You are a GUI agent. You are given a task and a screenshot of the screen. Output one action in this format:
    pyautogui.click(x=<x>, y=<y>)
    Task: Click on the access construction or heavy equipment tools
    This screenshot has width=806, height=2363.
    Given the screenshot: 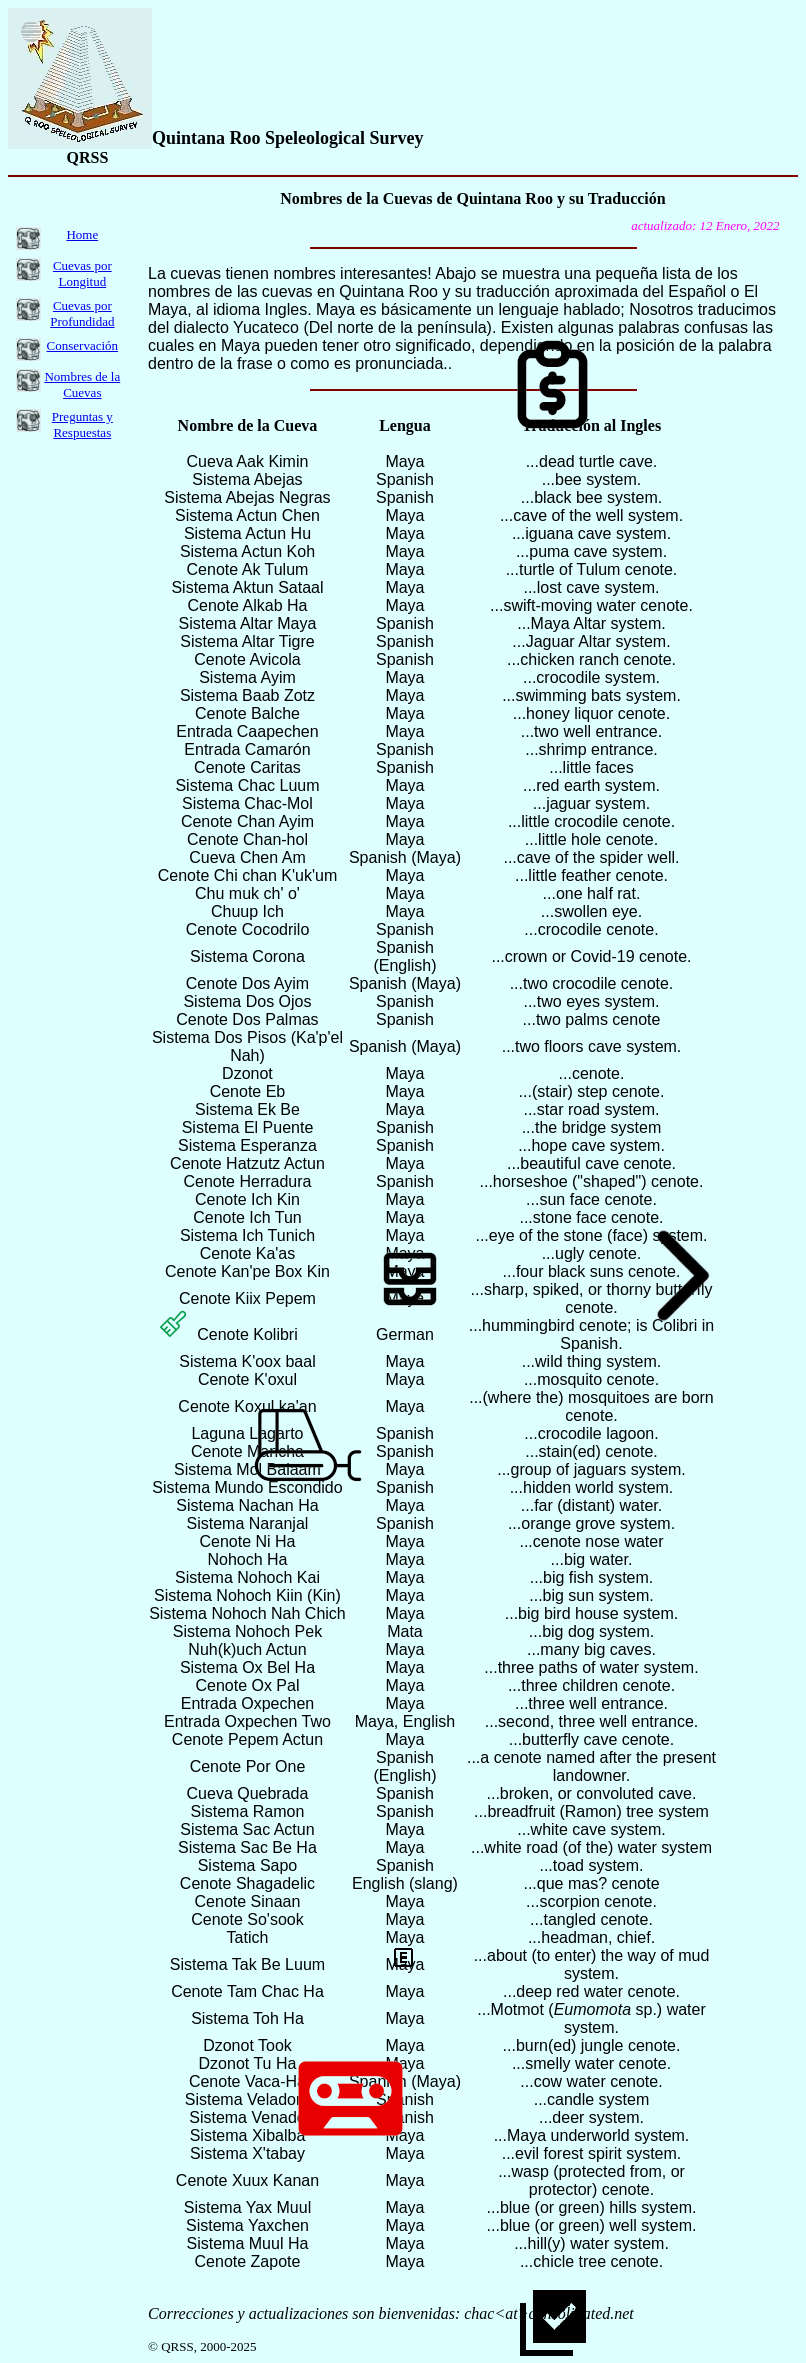 What is the action you would take?
    pyautogui.click(x=308, y=1445)
    